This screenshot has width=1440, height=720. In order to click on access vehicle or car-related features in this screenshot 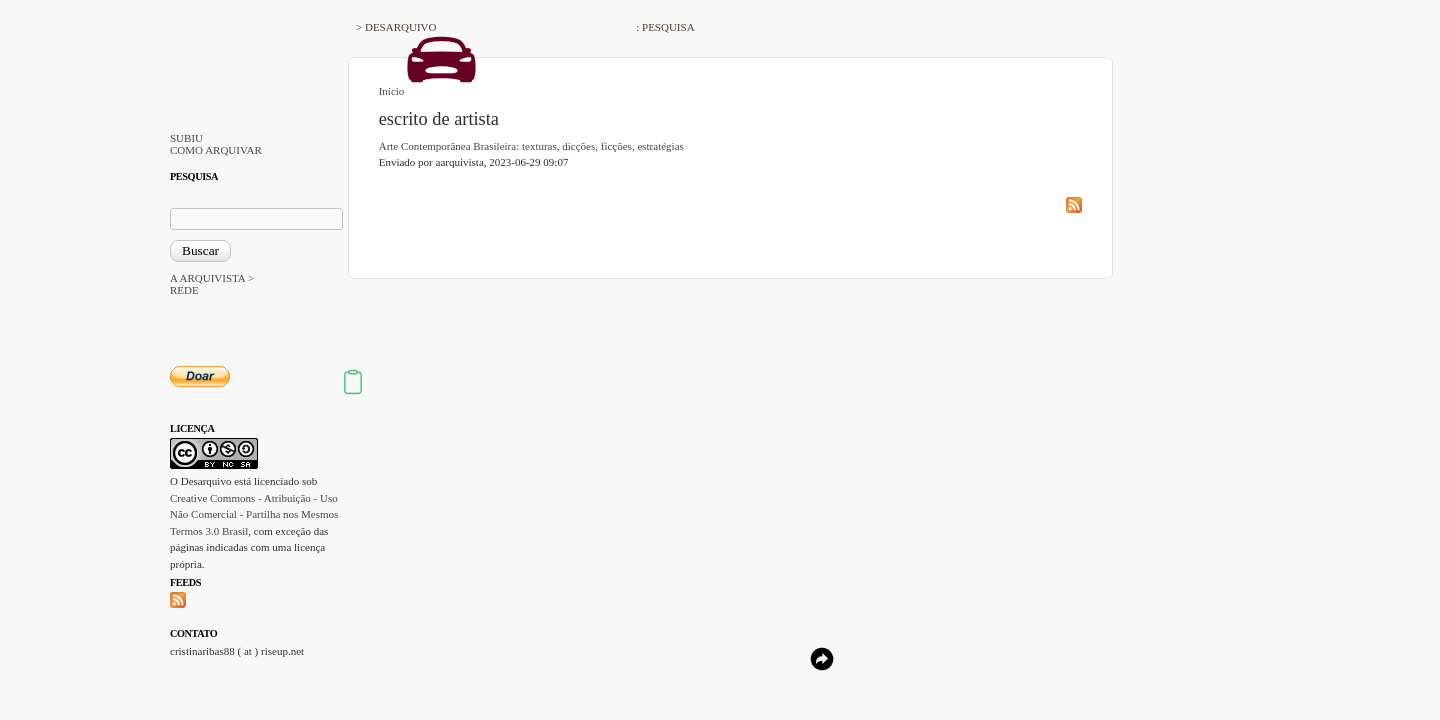, I will do `click(441, 59)`.